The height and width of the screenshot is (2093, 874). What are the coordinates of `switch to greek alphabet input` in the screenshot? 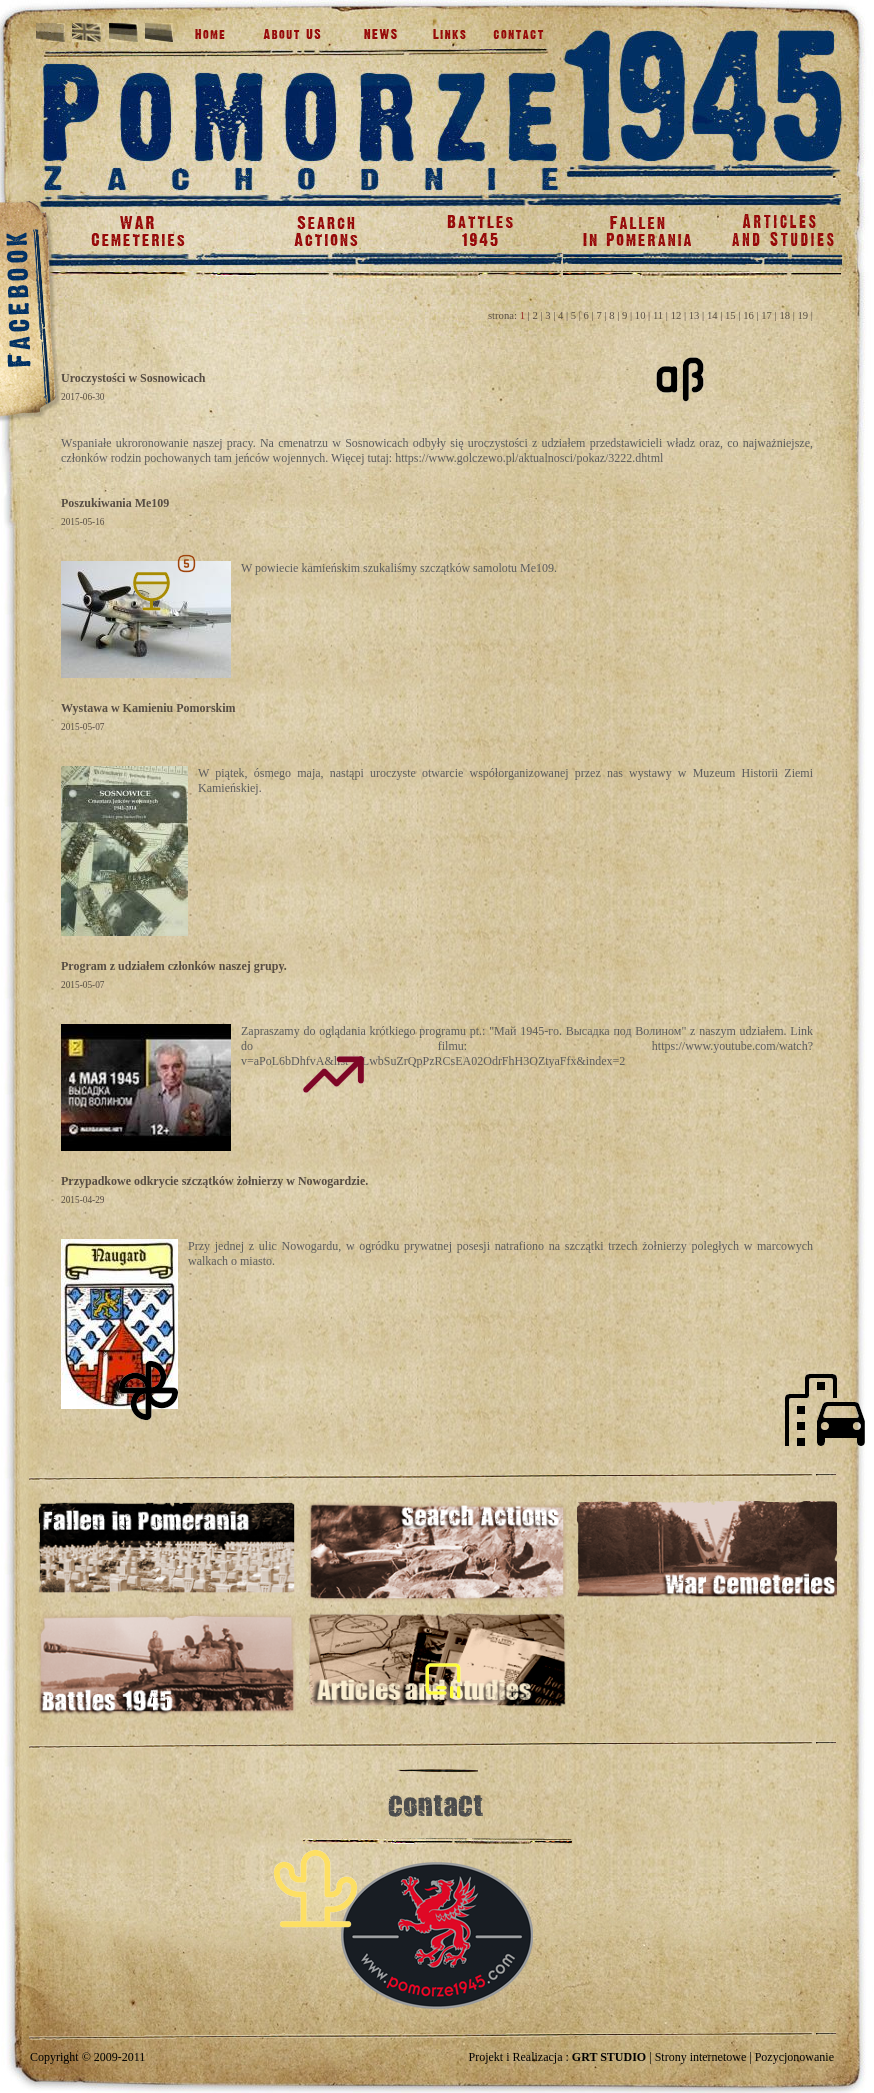 It's located at (680, 375).